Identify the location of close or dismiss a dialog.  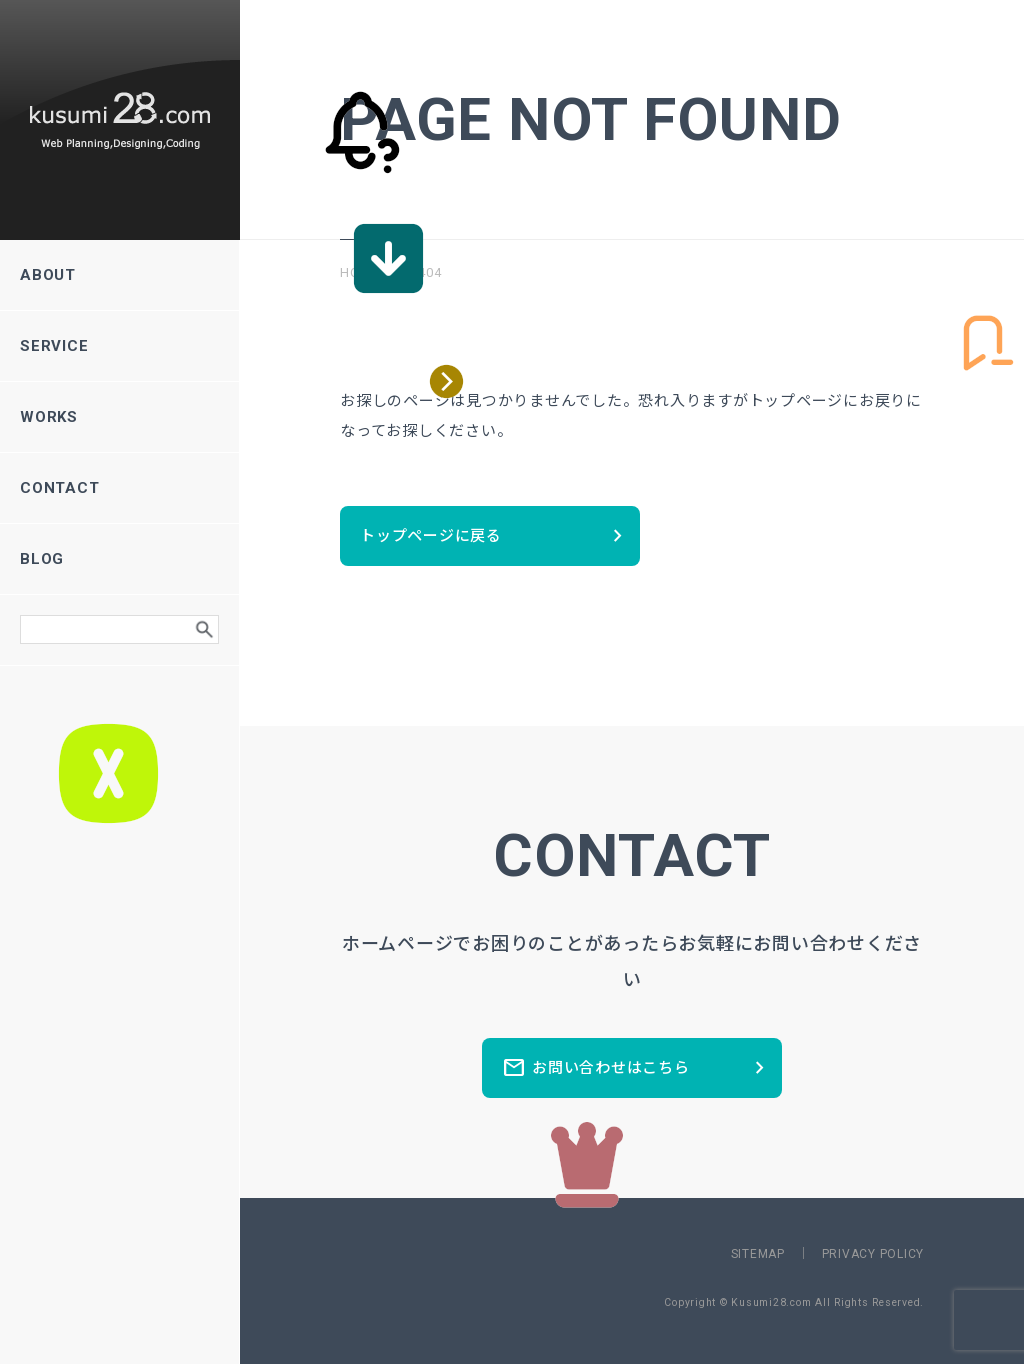
(108, 773).